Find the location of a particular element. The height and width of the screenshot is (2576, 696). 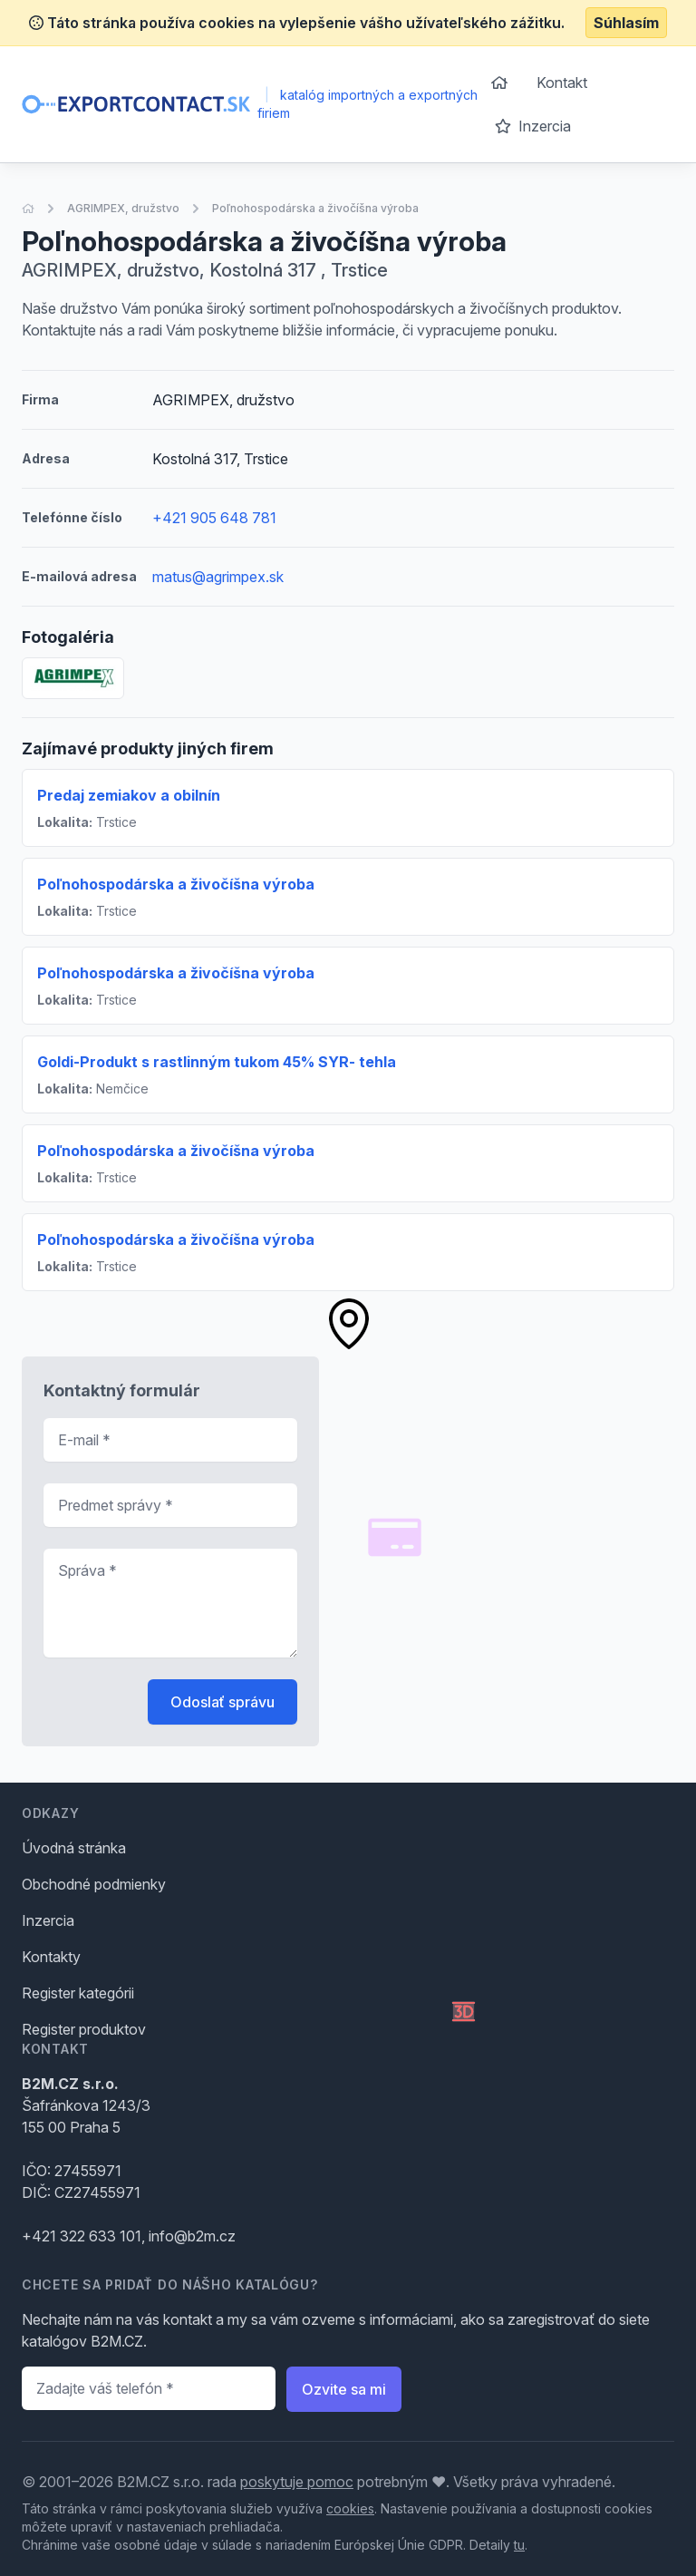

switch to 3D view mode is located at coordinates (463, 2011).